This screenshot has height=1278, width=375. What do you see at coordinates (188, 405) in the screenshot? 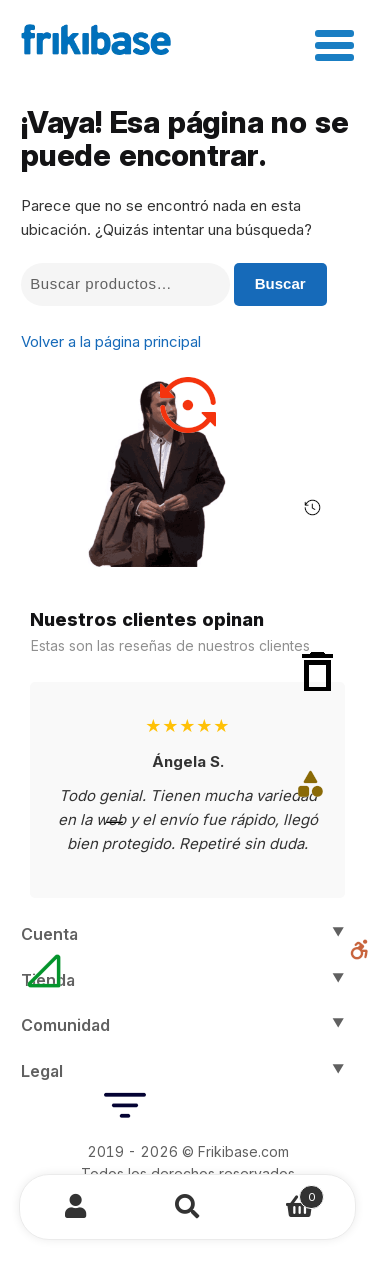
I see `reopen a previously closed issue` at bounding box center [188, 405].